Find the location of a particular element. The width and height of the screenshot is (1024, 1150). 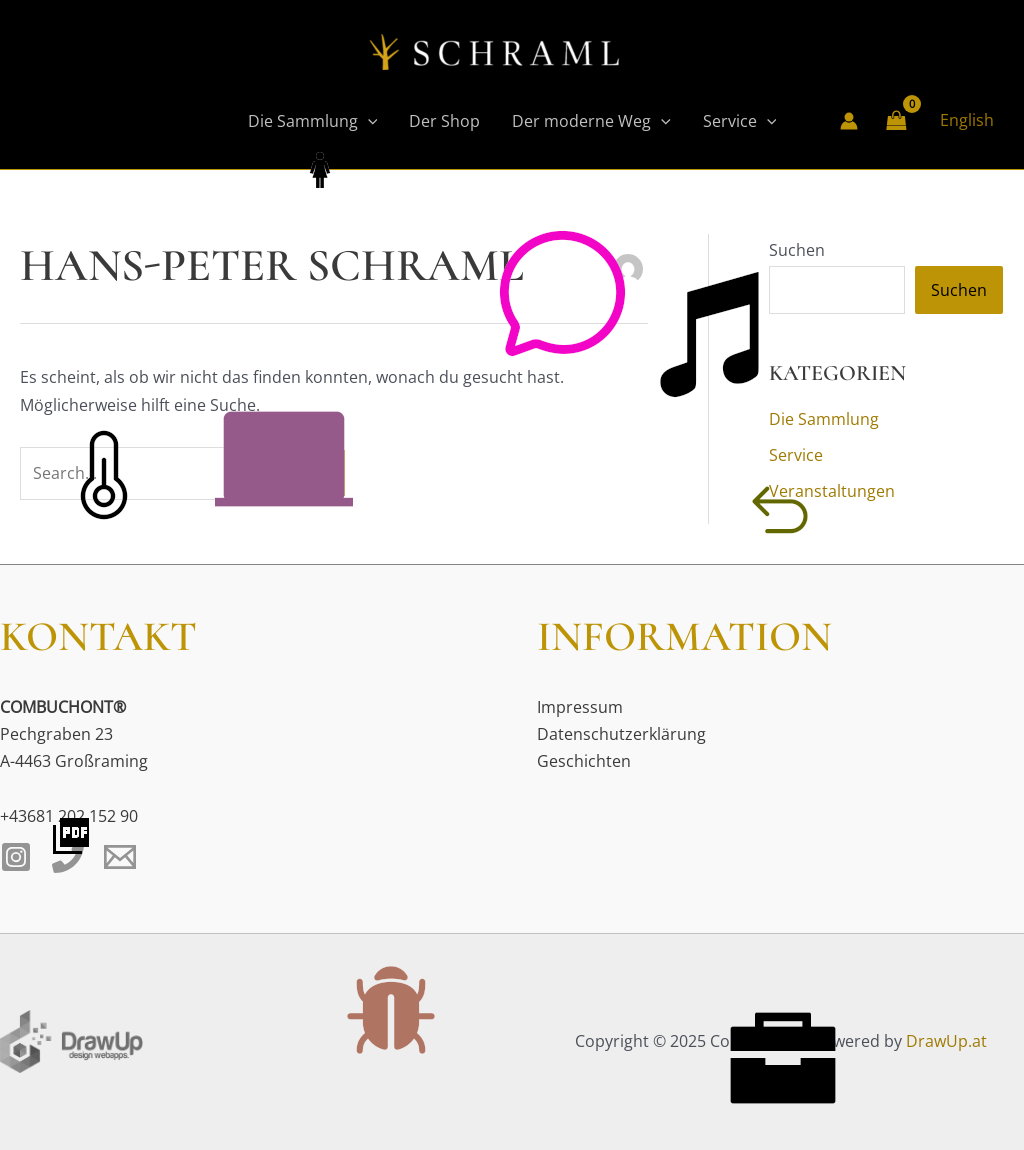

report a bug or issue is located at coordinates (391, 1010).